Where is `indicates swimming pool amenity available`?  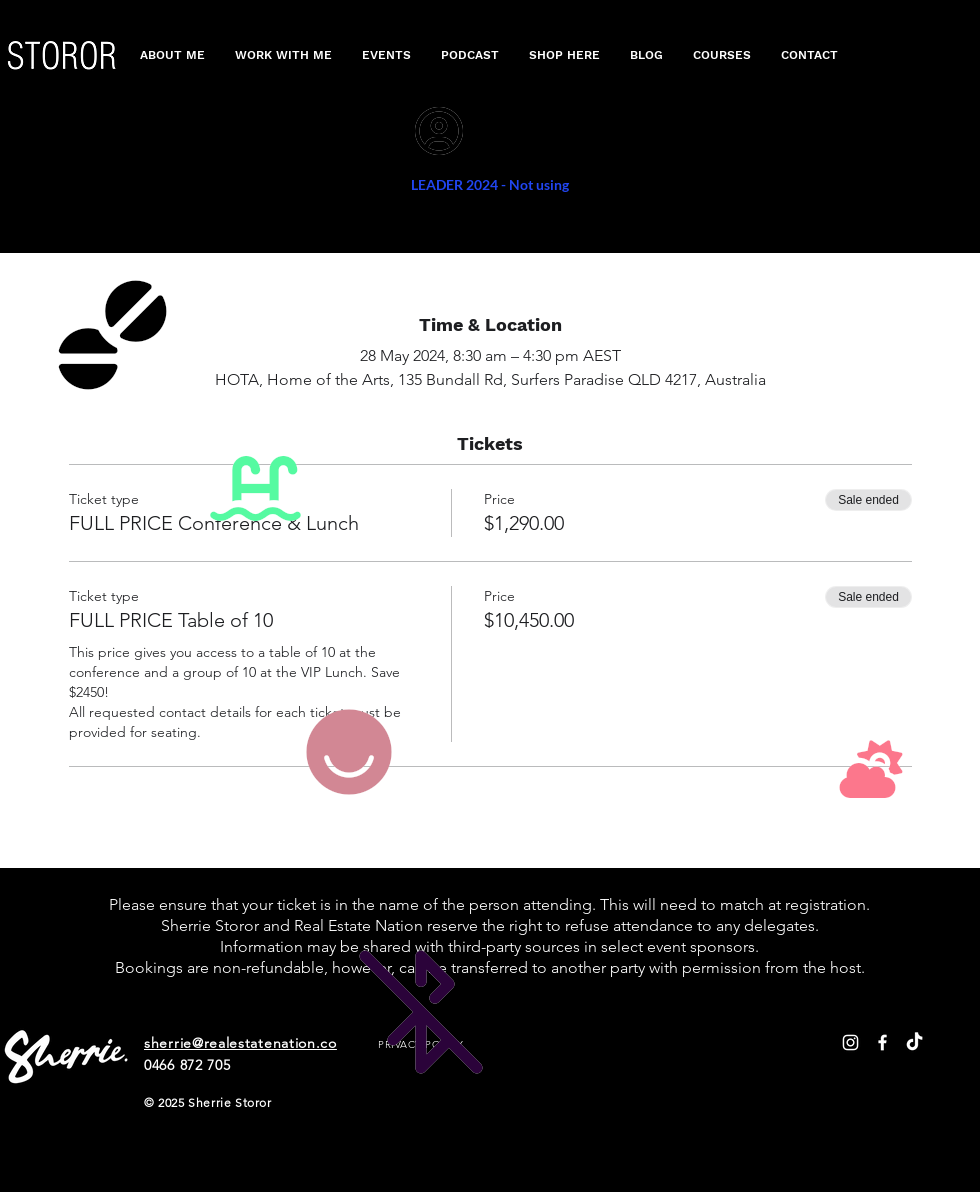 indicates swimming pool amenity available is located at coordinates (255, 488).